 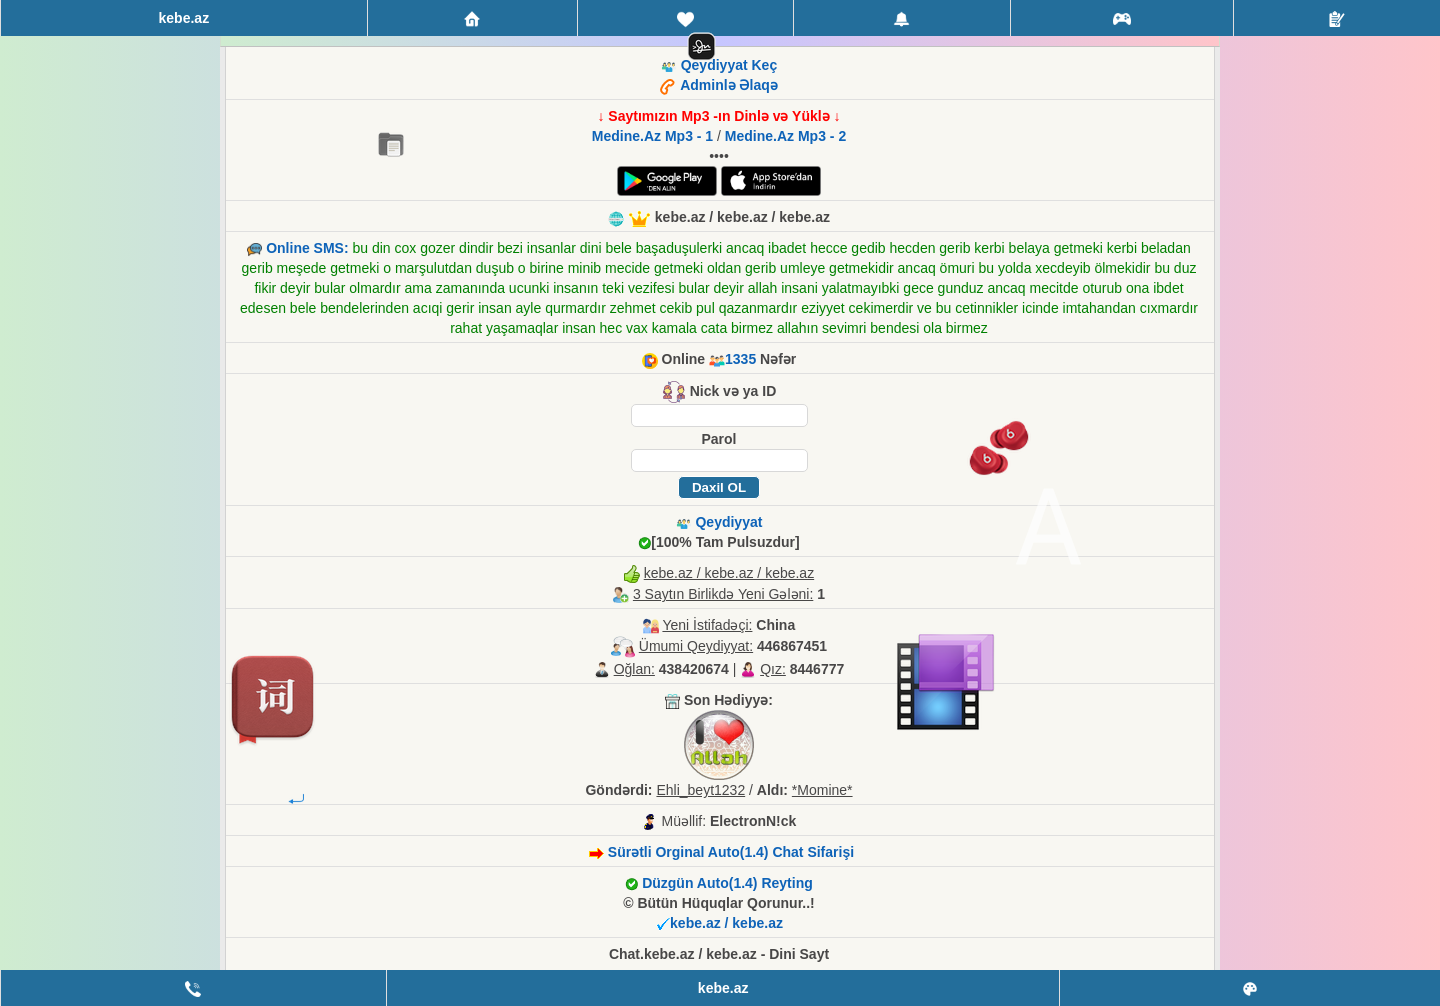 I want to click on reply to an email message, so click(x=296, y=798).